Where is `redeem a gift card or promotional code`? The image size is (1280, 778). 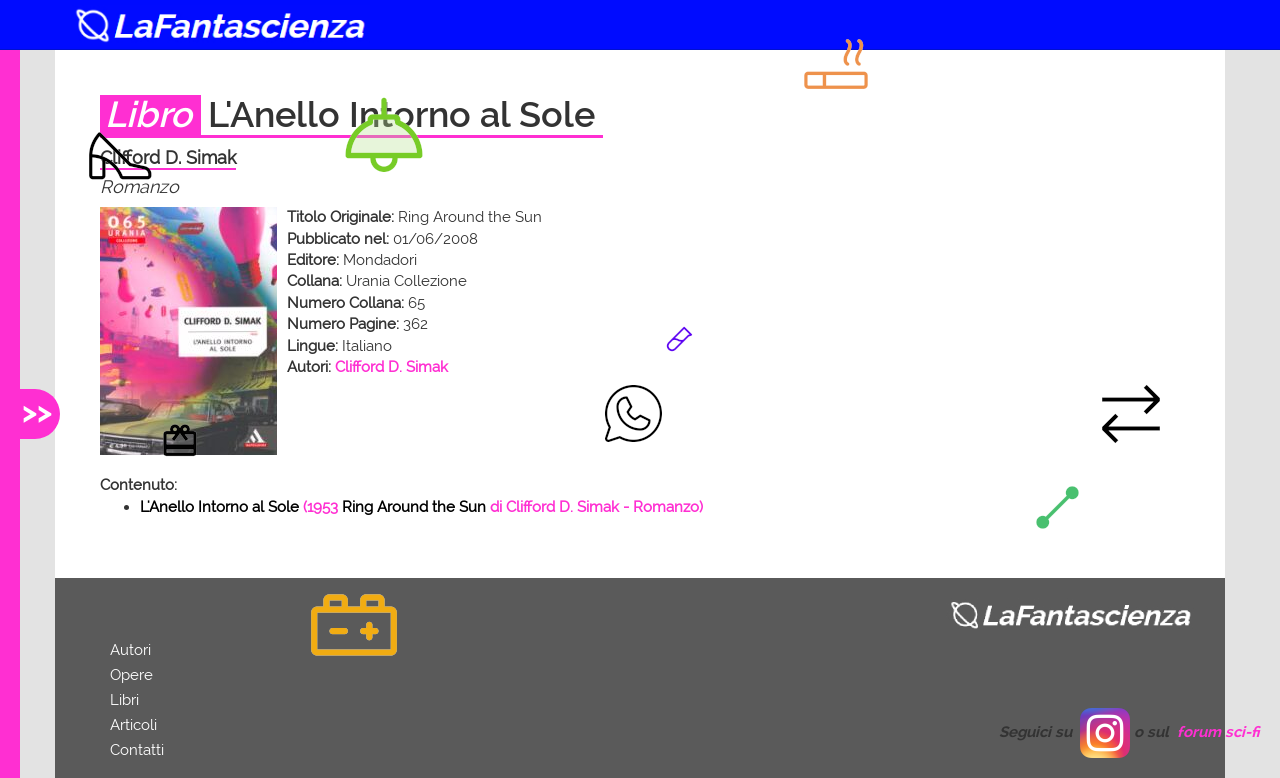
redeem a gift card or promotional code is located at coordinates (180, 441).